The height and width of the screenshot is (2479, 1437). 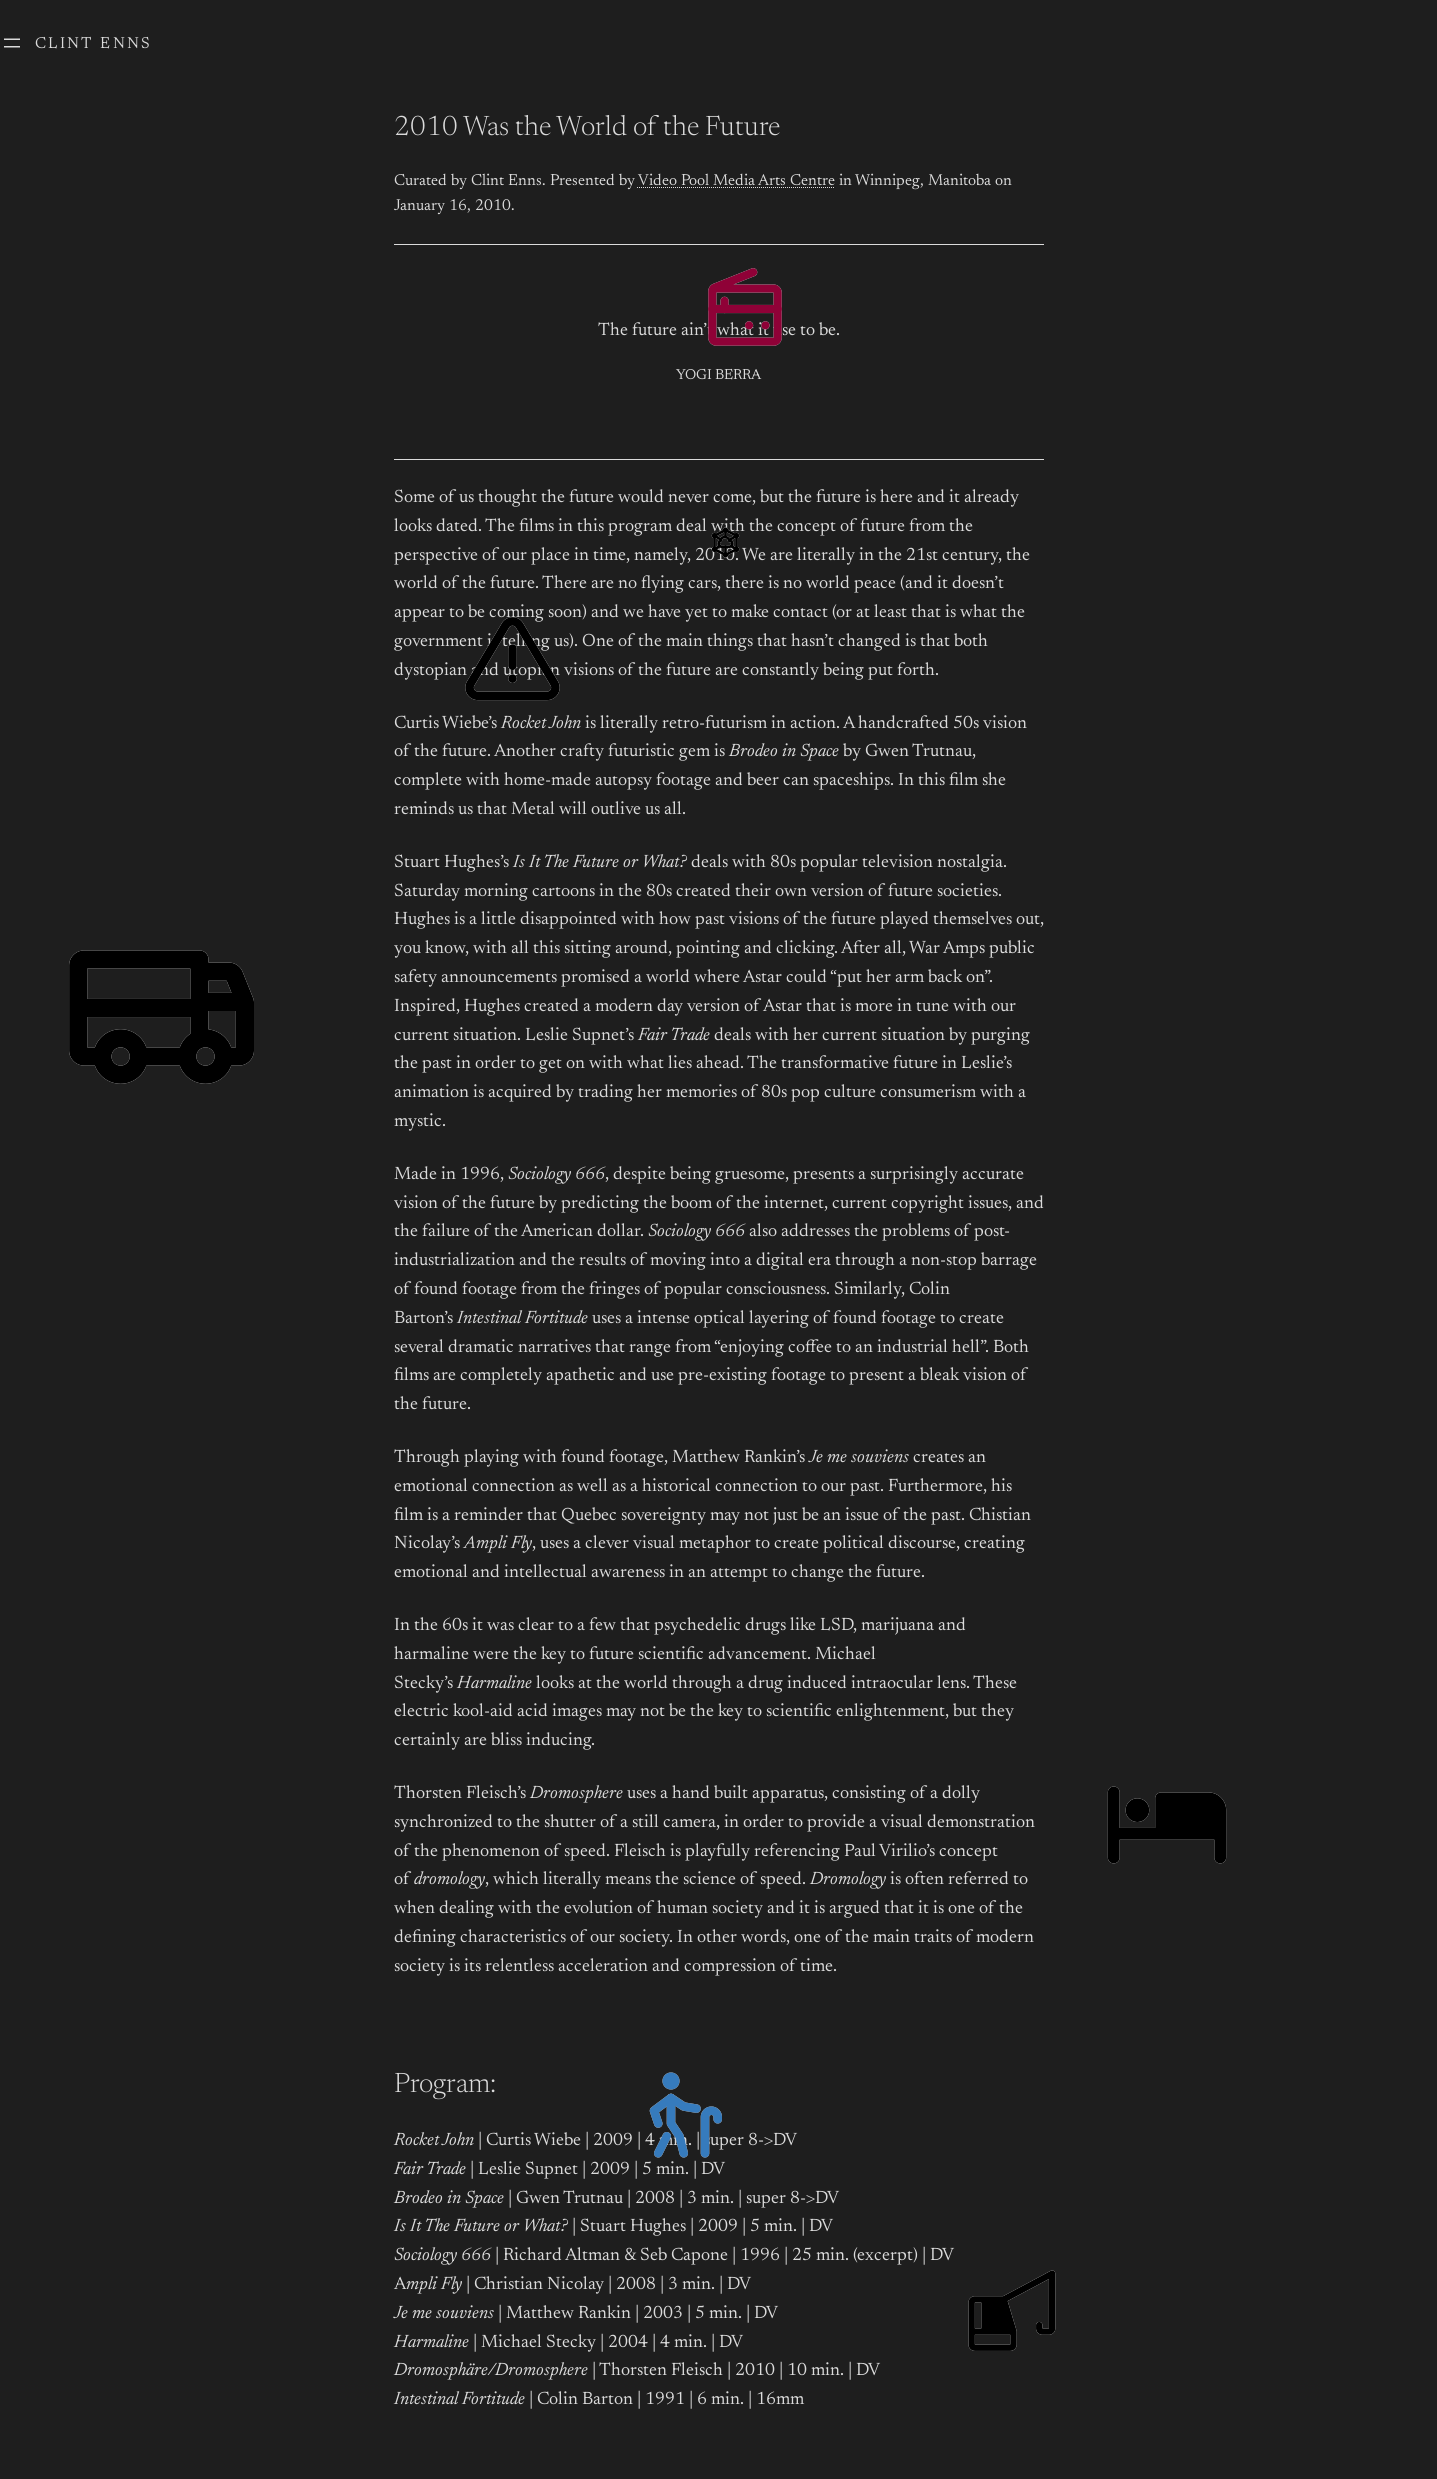 What do you see at coordinates (157, 1008) in the screenshot?
I see `track your delivery status` at bounding box center [157, 1008].